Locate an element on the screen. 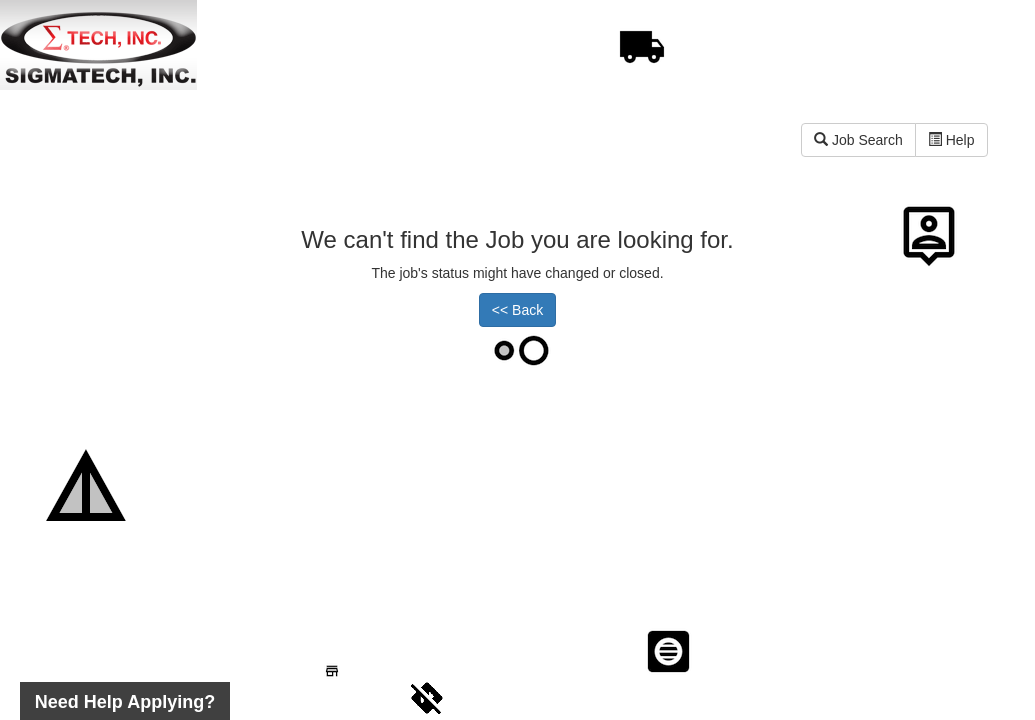  view image details or metadata is located at coordinates (86, 485).